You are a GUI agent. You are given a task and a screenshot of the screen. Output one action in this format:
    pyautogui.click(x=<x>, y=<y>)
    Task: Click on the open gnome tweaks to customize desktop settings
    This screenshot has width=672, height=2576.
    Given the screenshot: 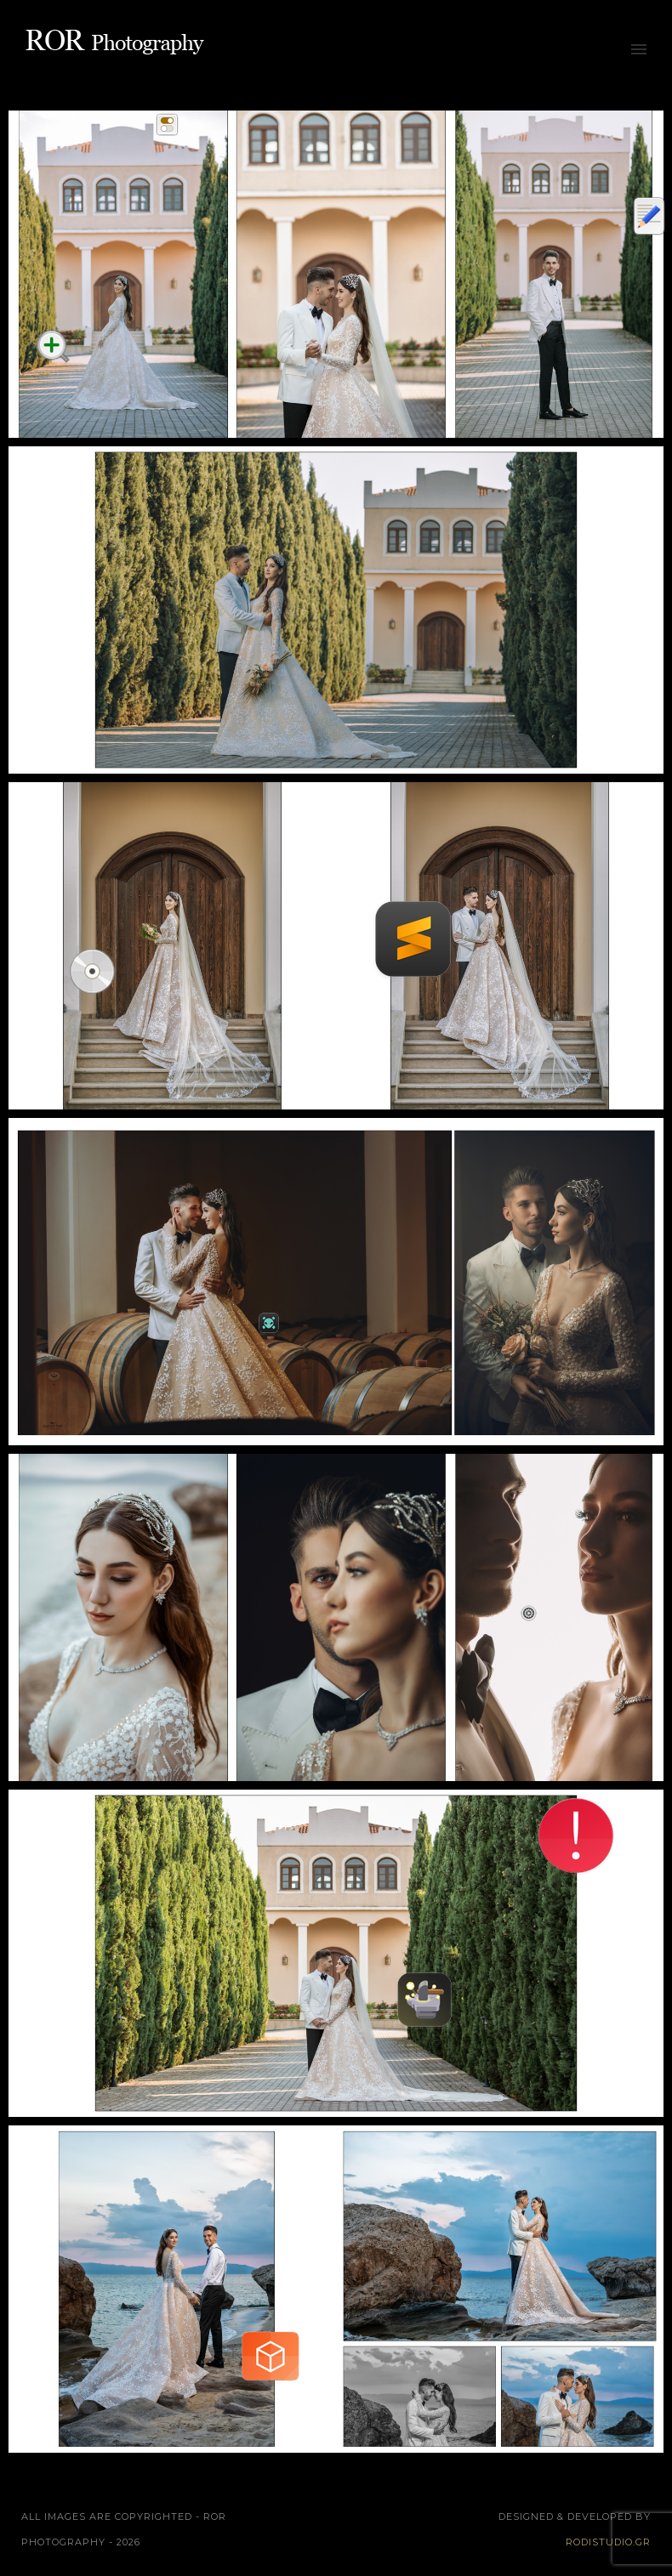 What is the action you would take?
    pyautogui.click(x=167, y=124)
    